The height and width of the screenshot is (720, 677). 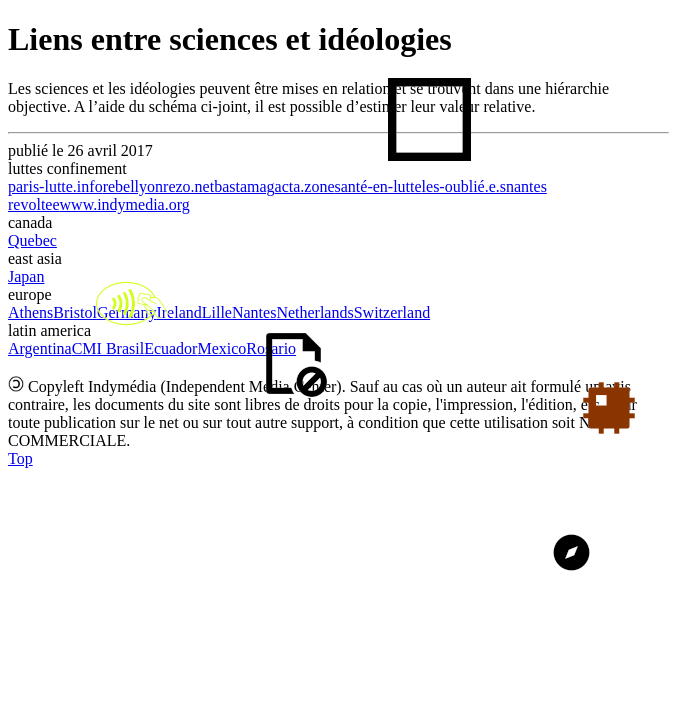 What do you see at coordinates (571, 552) in the screenshot?
I see `open navigation or compass app` at bounding box center [571, 552].